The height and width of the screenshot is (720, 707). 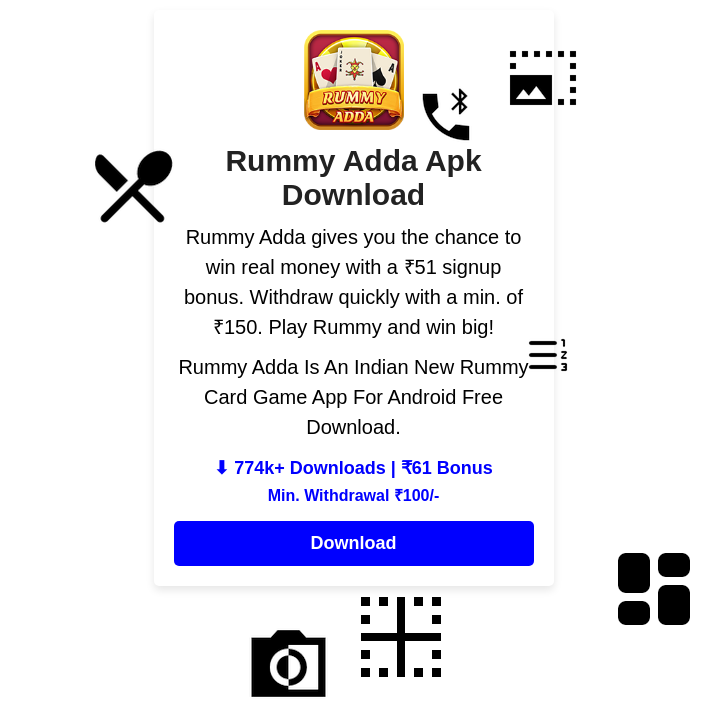 What do you see at coordinates (132, 186) in the screenshot?
I see `find nearby restaurants` at bounding box center [132, 186].